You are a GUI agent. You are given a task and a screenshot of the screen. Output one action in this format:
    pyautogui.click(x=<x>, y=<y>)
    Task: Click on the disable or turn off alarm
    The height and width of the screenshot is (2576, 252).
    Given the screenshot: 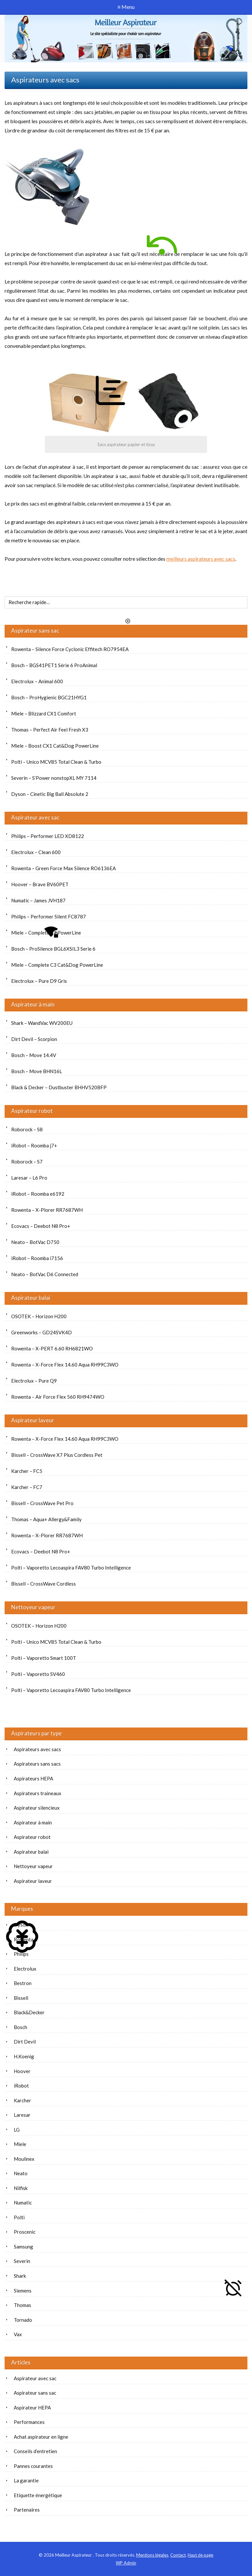 What is the action you would take?
    pyautogui.click(x=233, y=2288)
    